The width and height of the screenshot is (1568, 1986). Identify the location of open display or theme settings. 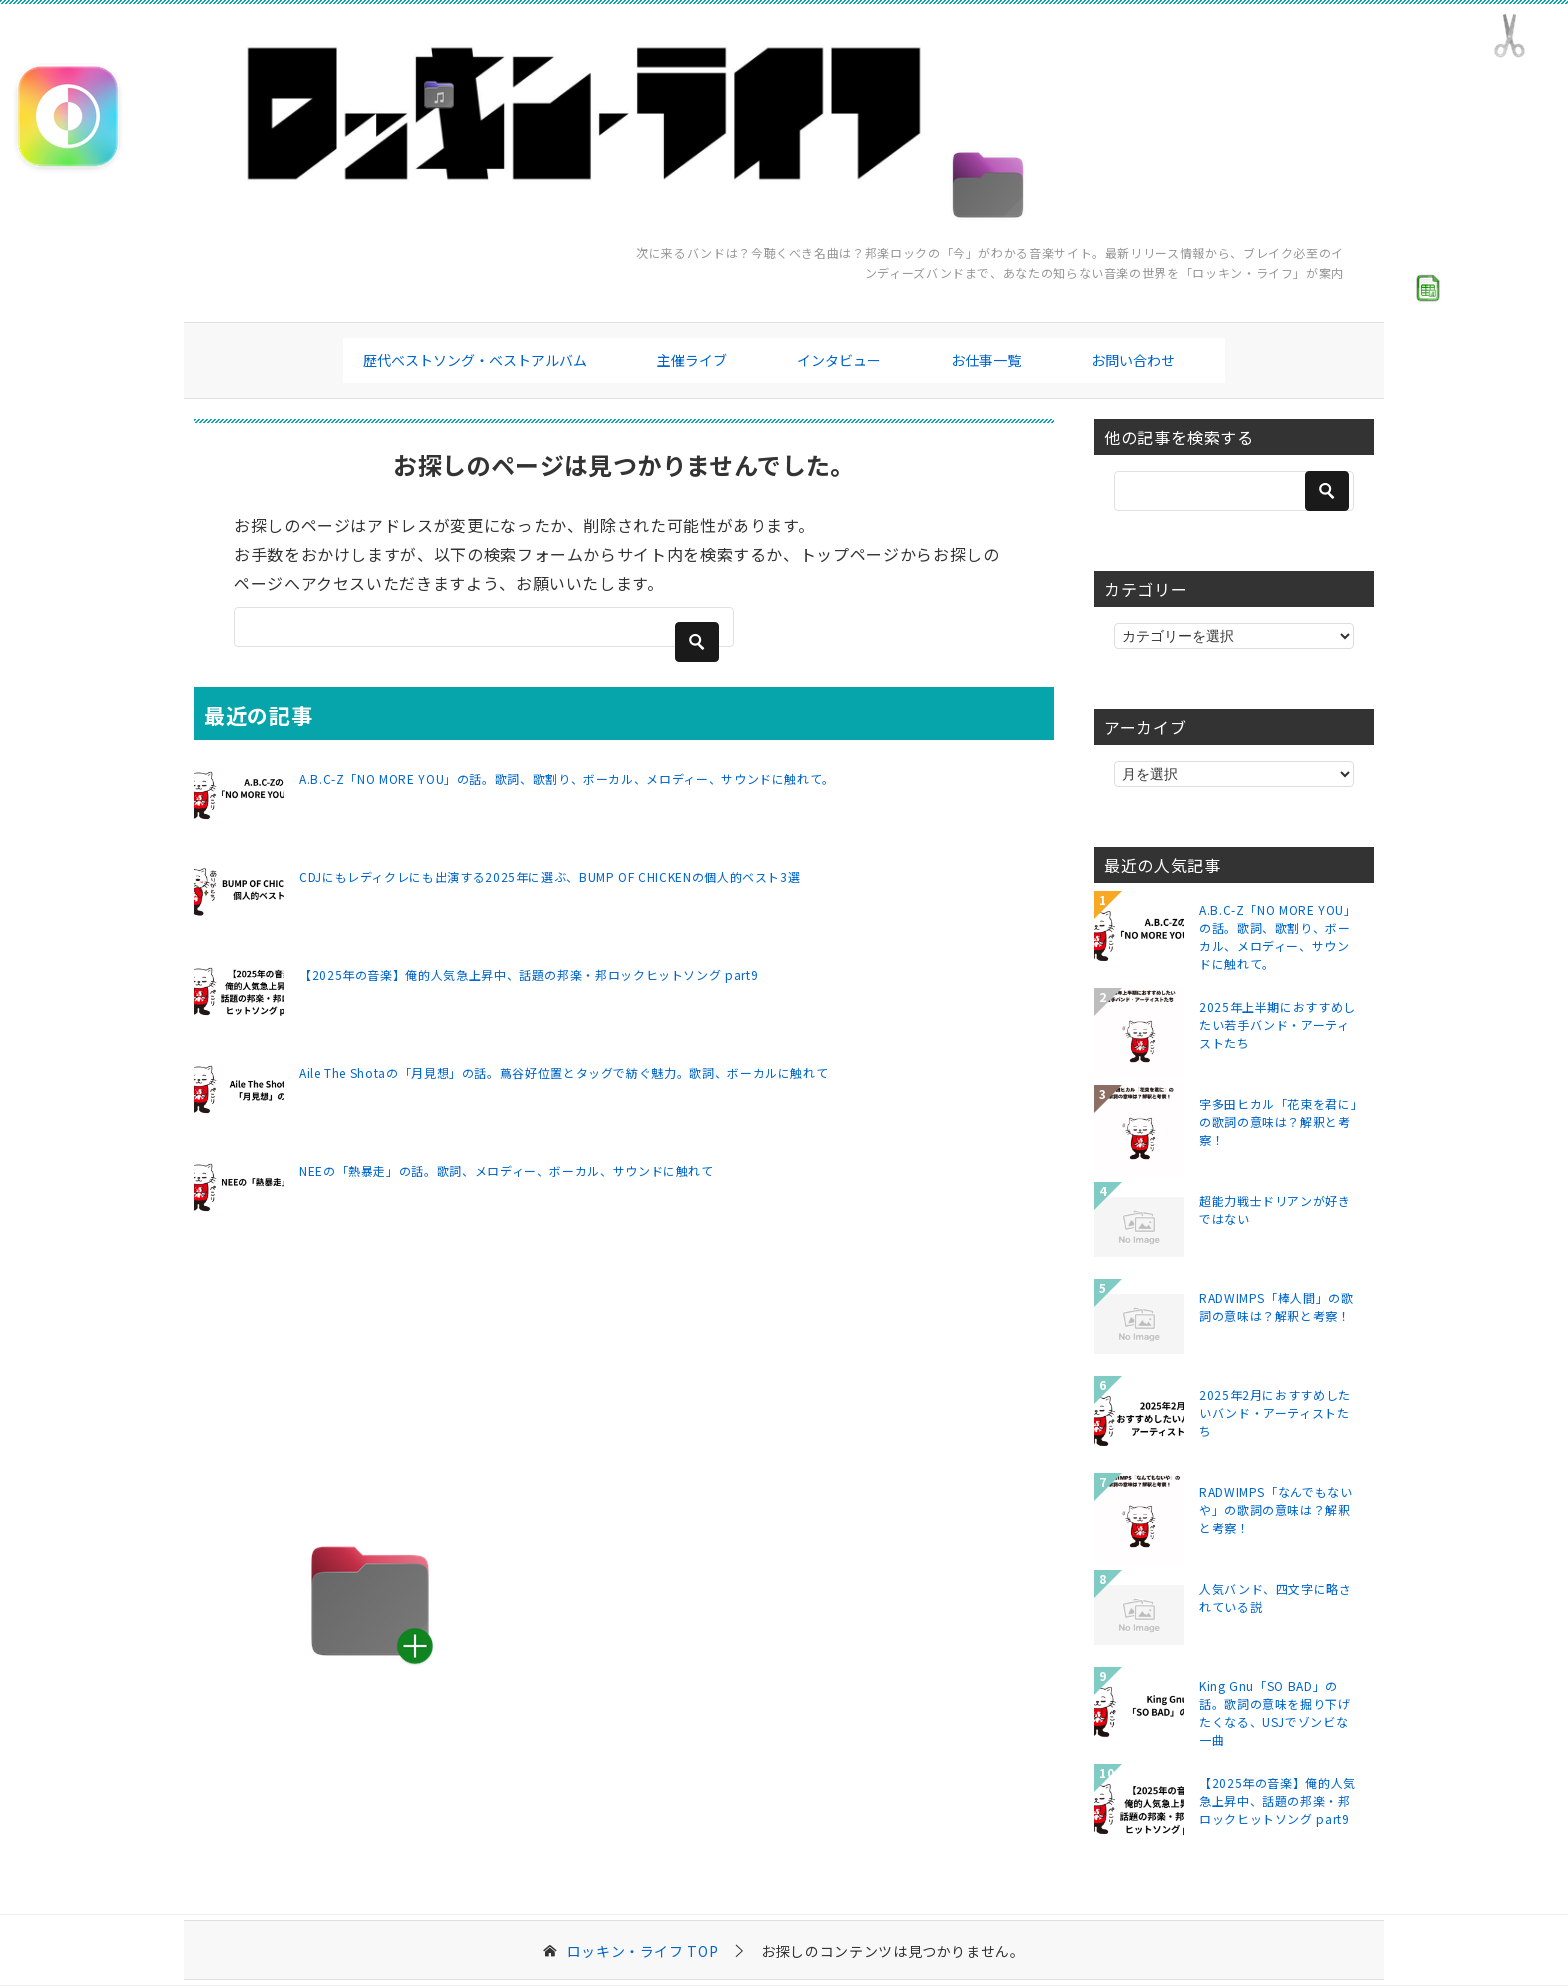
(68, 118).